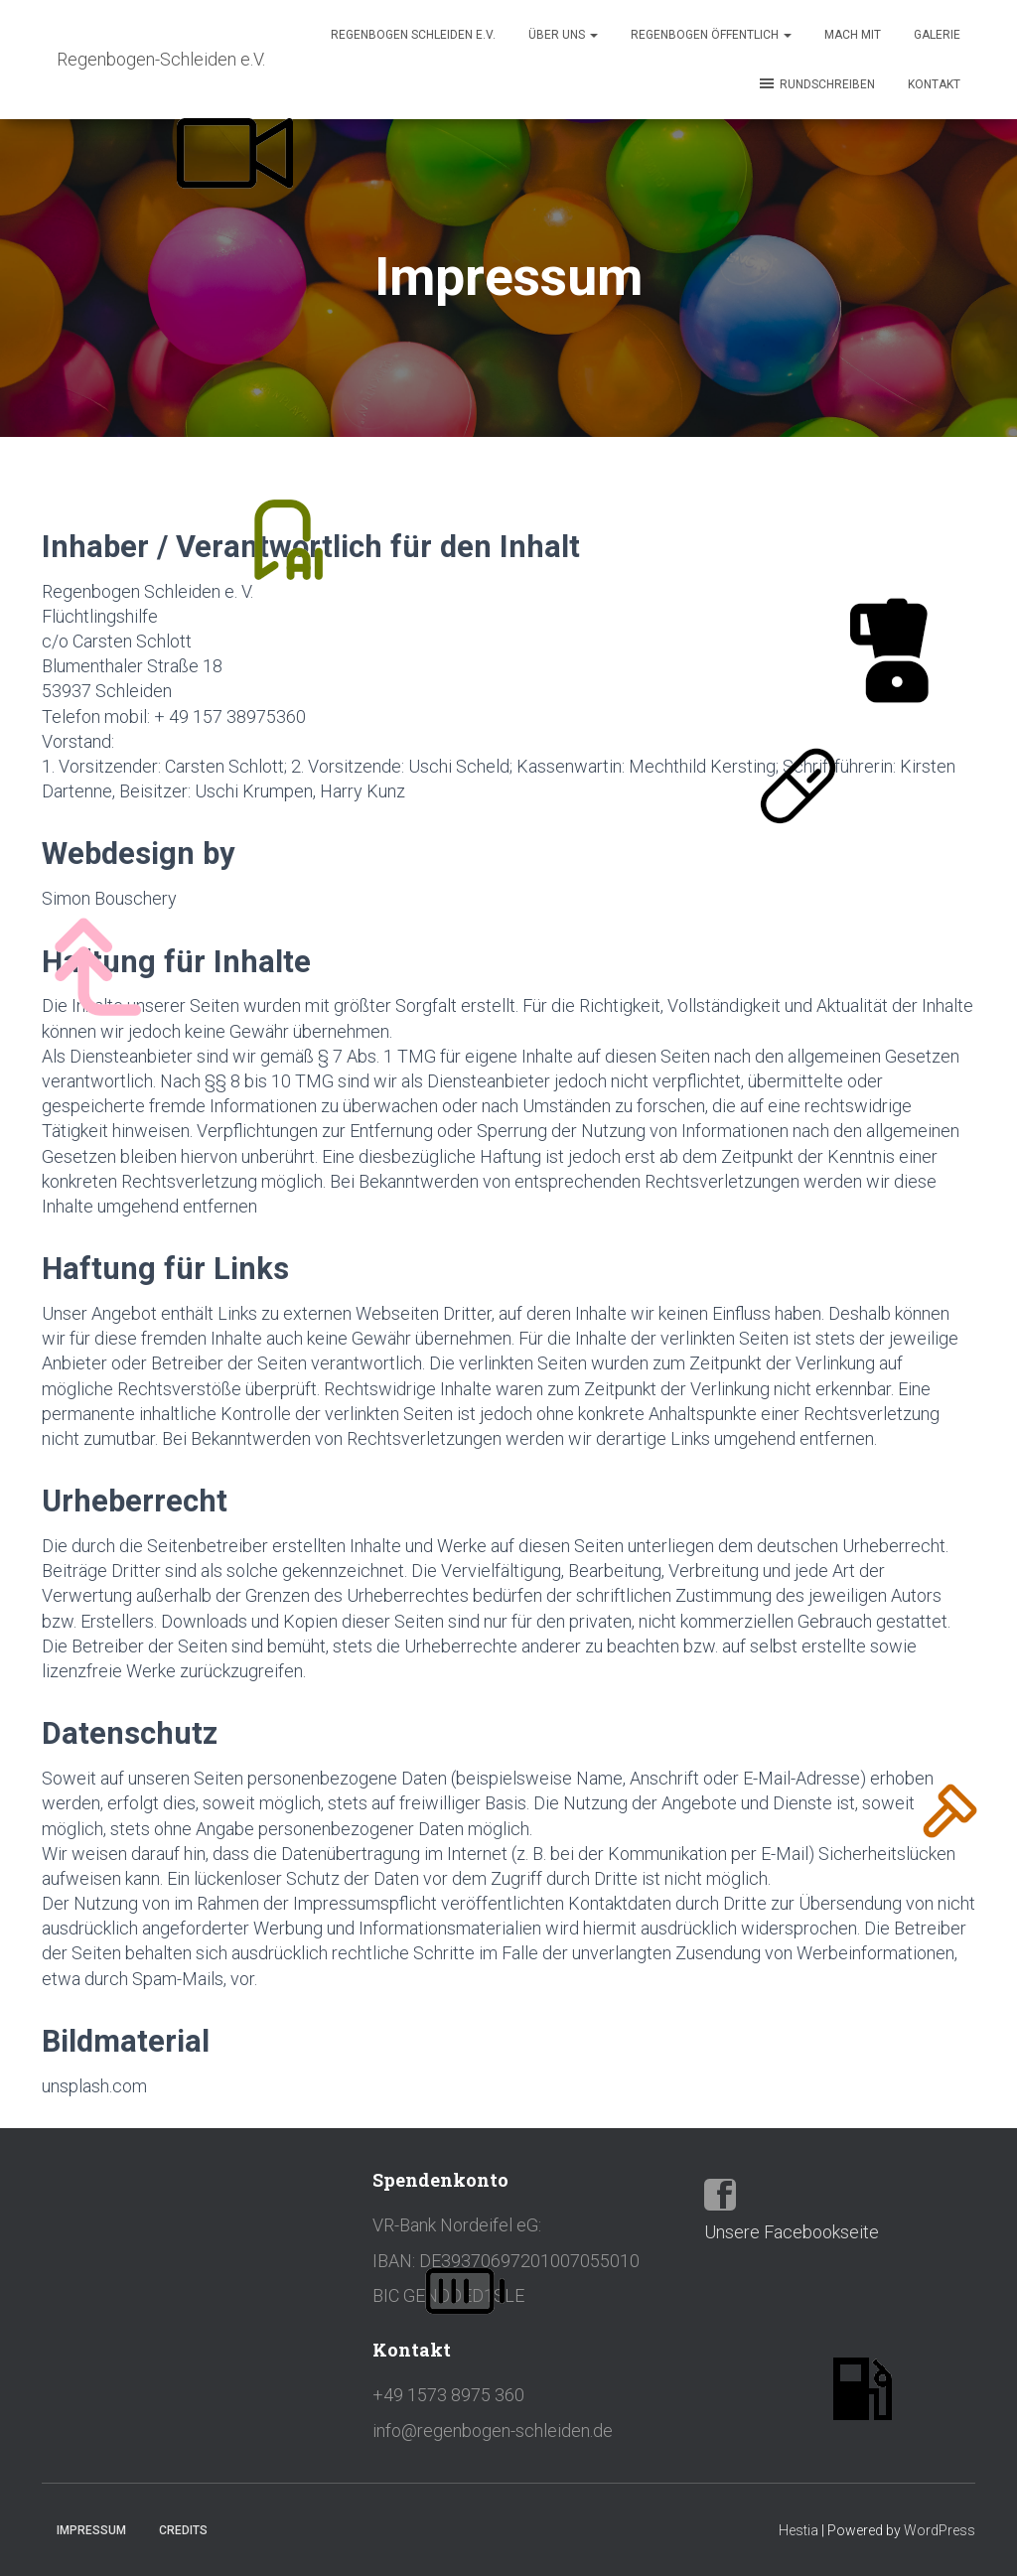  I want to click on access blender or mixing tool settings, so click(892, 650).